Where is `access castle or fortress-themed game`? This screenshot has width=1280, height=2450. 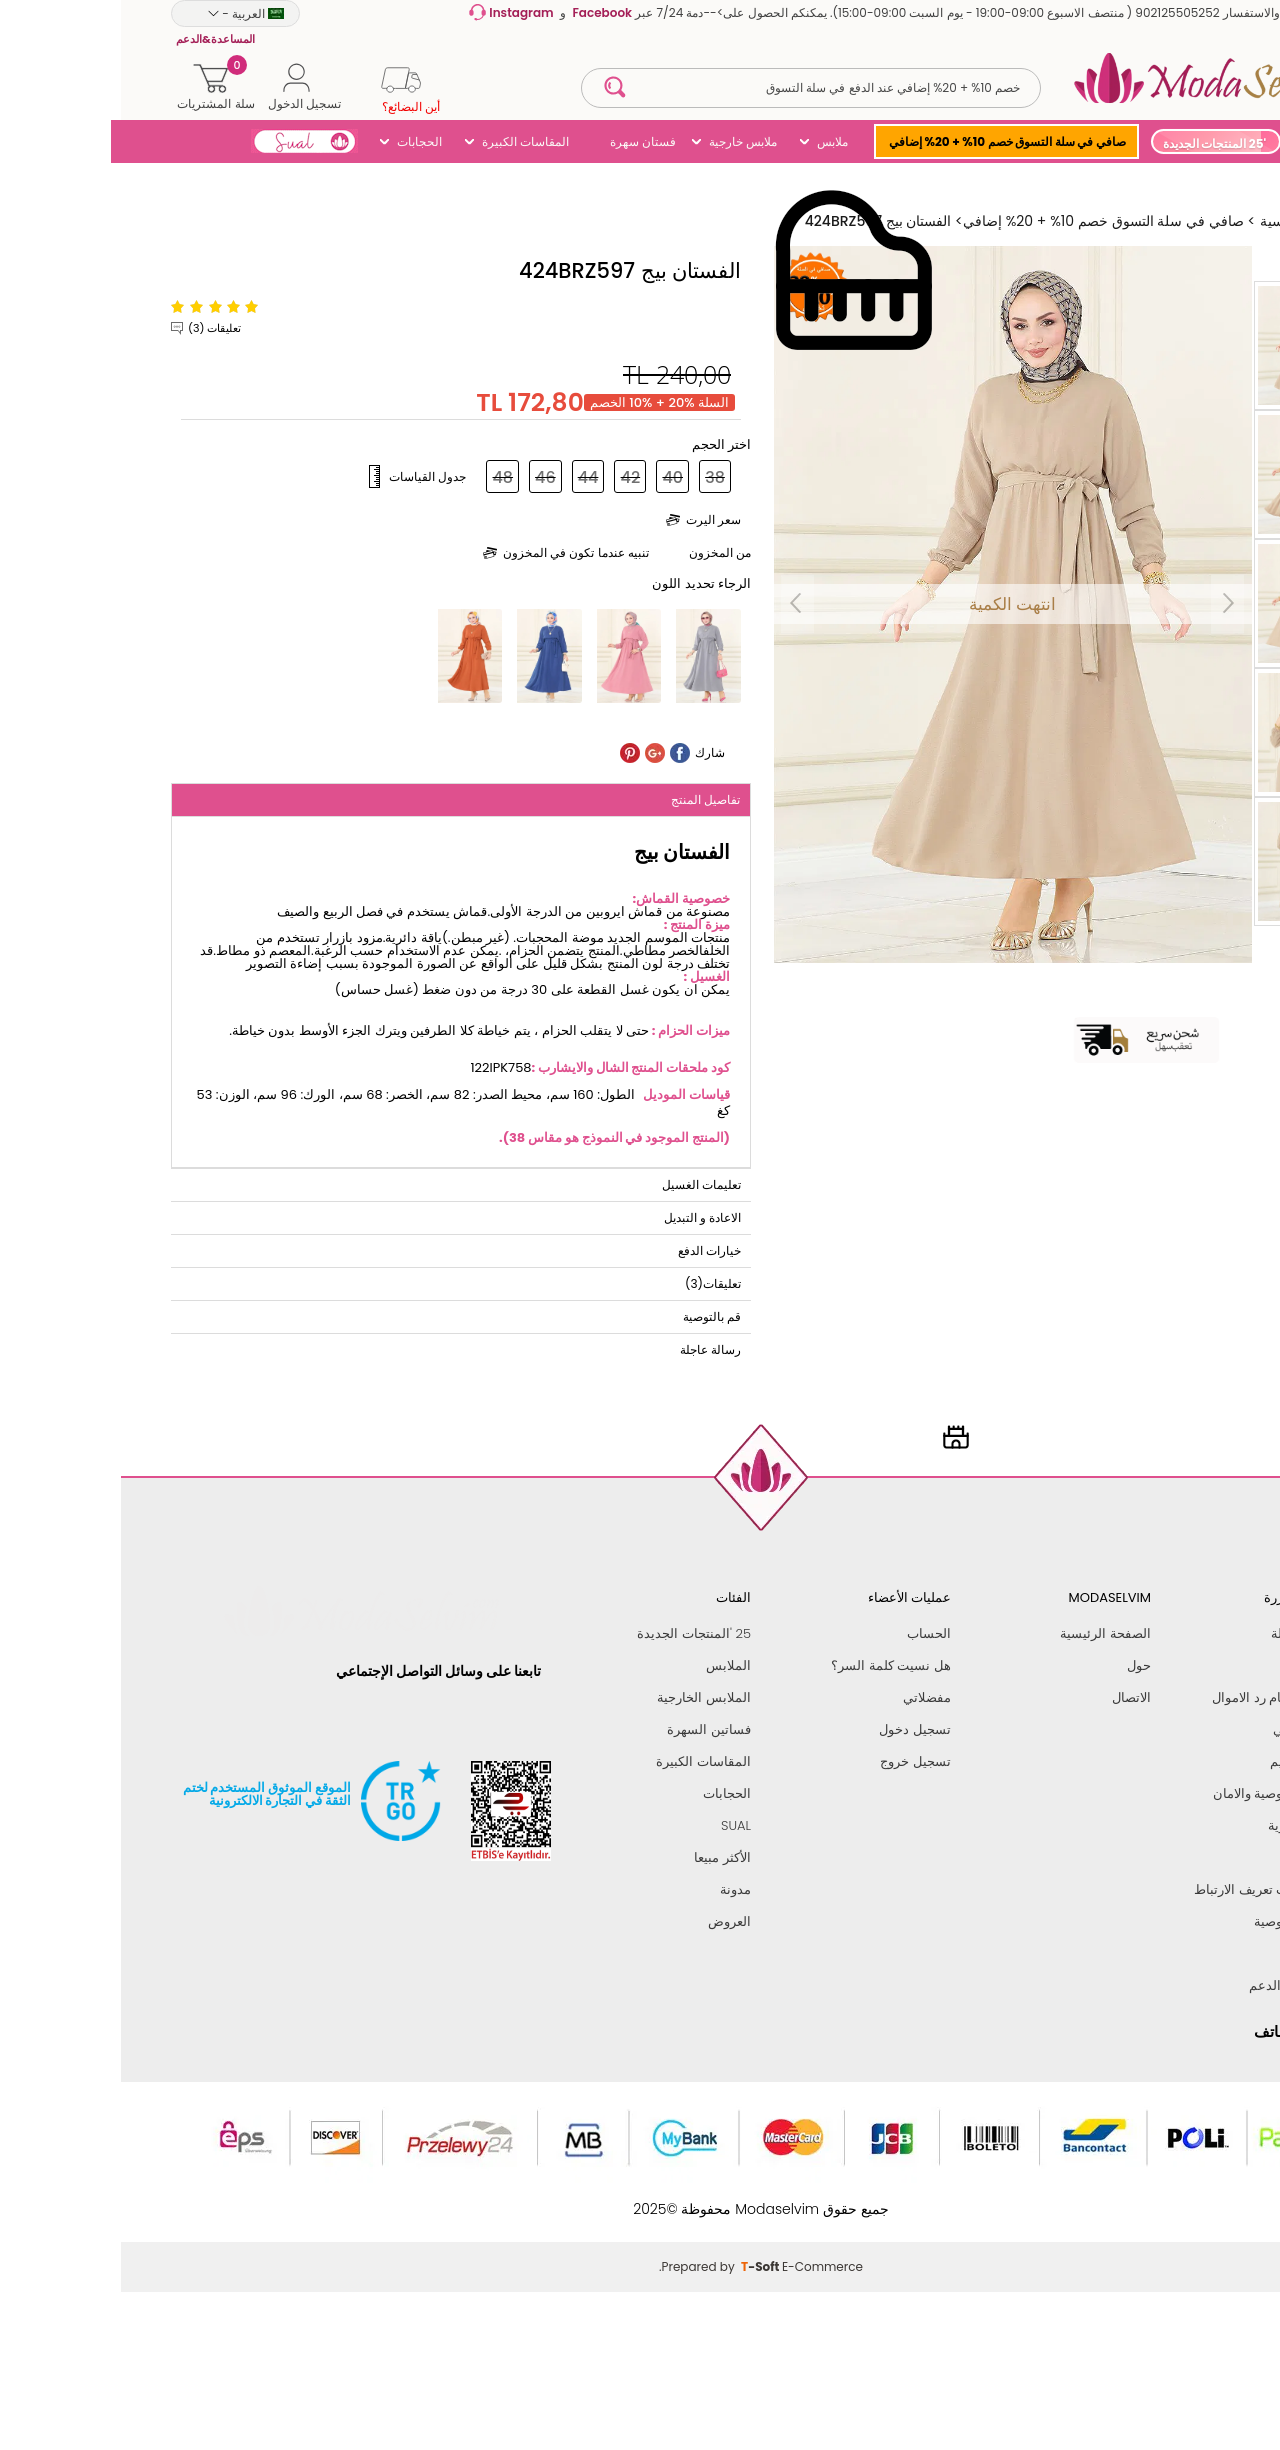
access castle or fortress-themed game is located at coordinates (956, 1437).